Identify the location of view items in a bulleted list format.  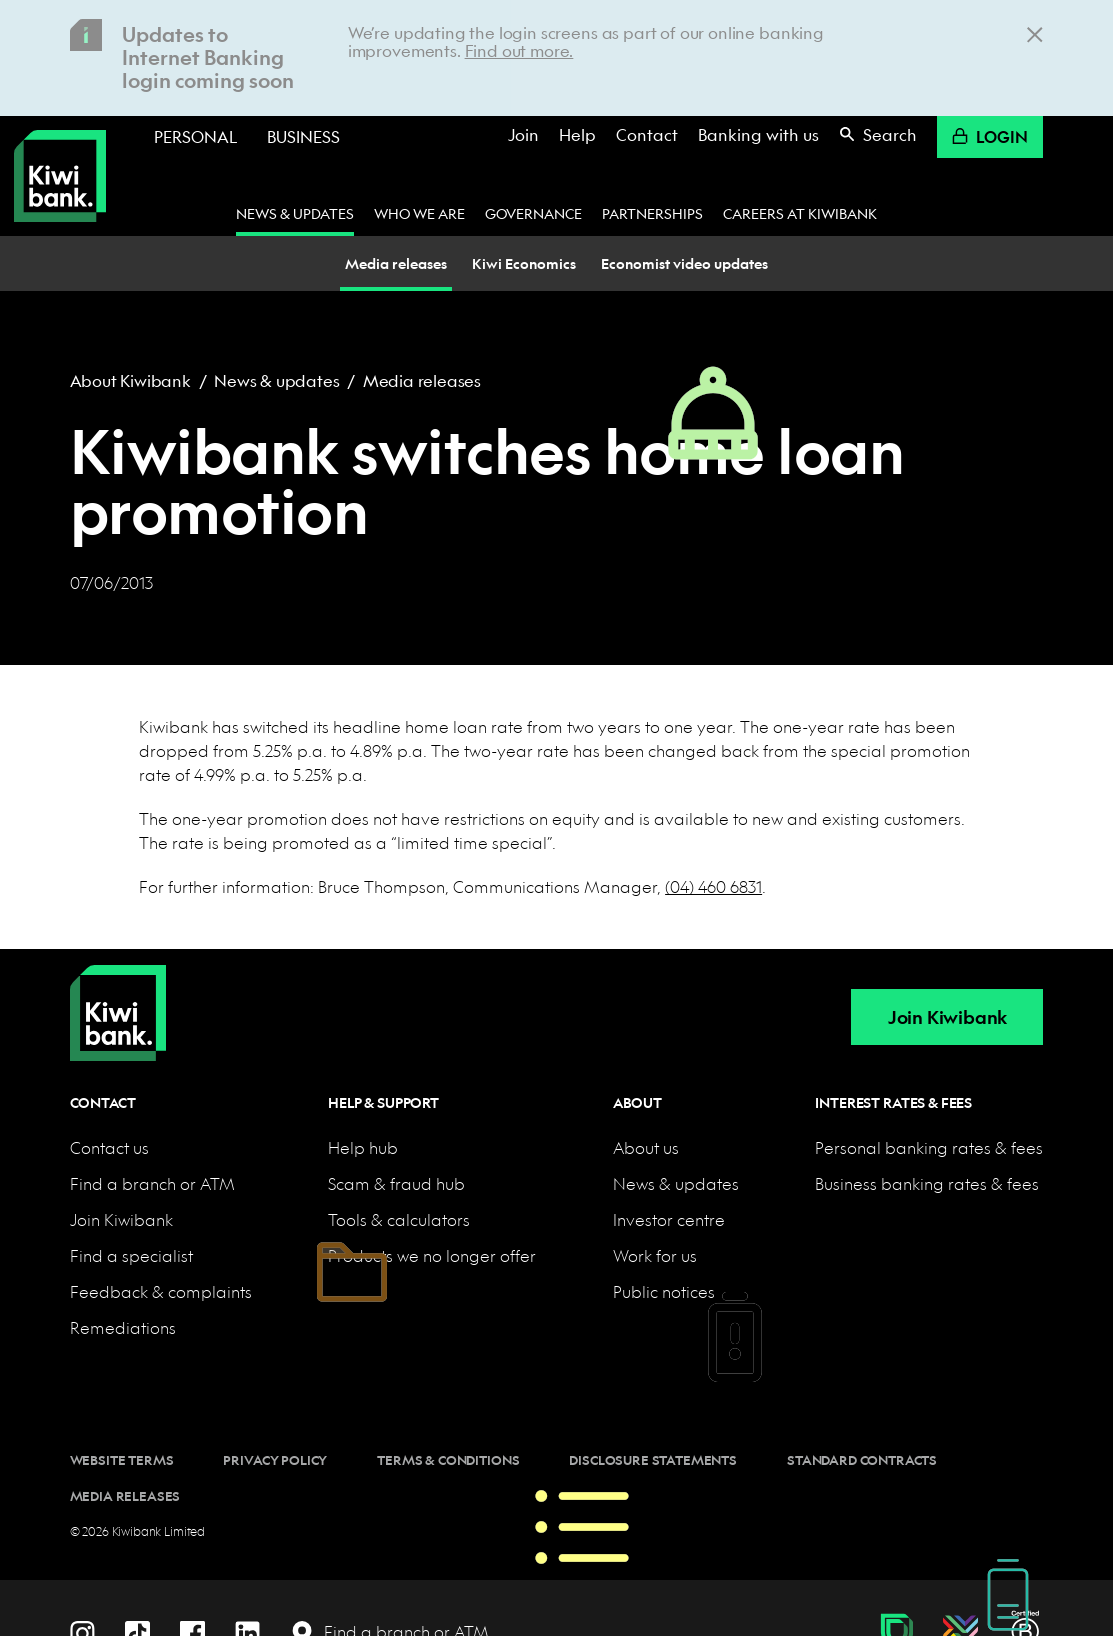
(582, 1527).